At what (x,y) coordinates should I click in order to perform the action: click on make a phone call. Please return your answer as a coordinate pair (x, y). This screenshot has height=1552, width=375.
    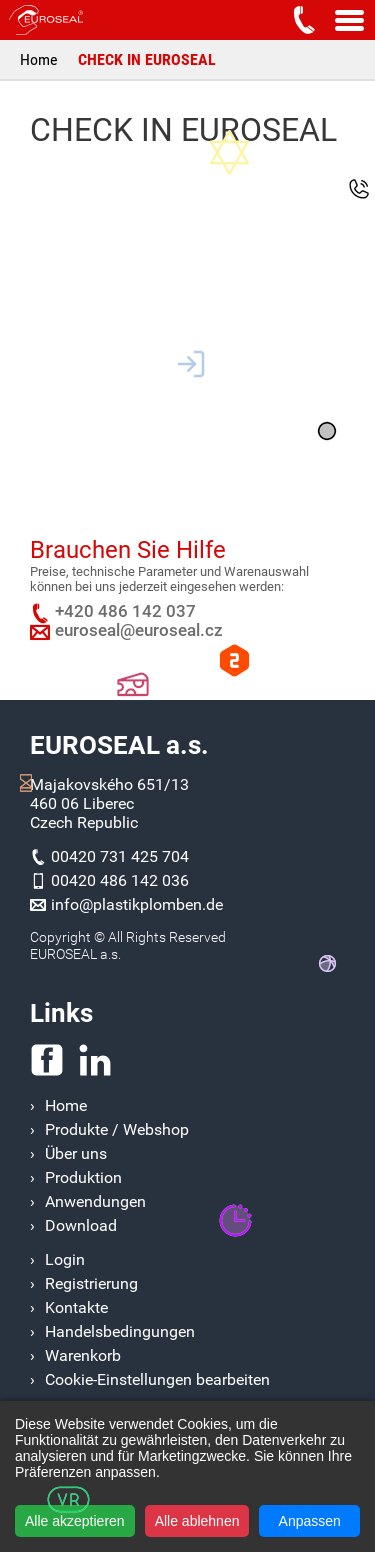
    Looking at the image, I should click on (359, 188).